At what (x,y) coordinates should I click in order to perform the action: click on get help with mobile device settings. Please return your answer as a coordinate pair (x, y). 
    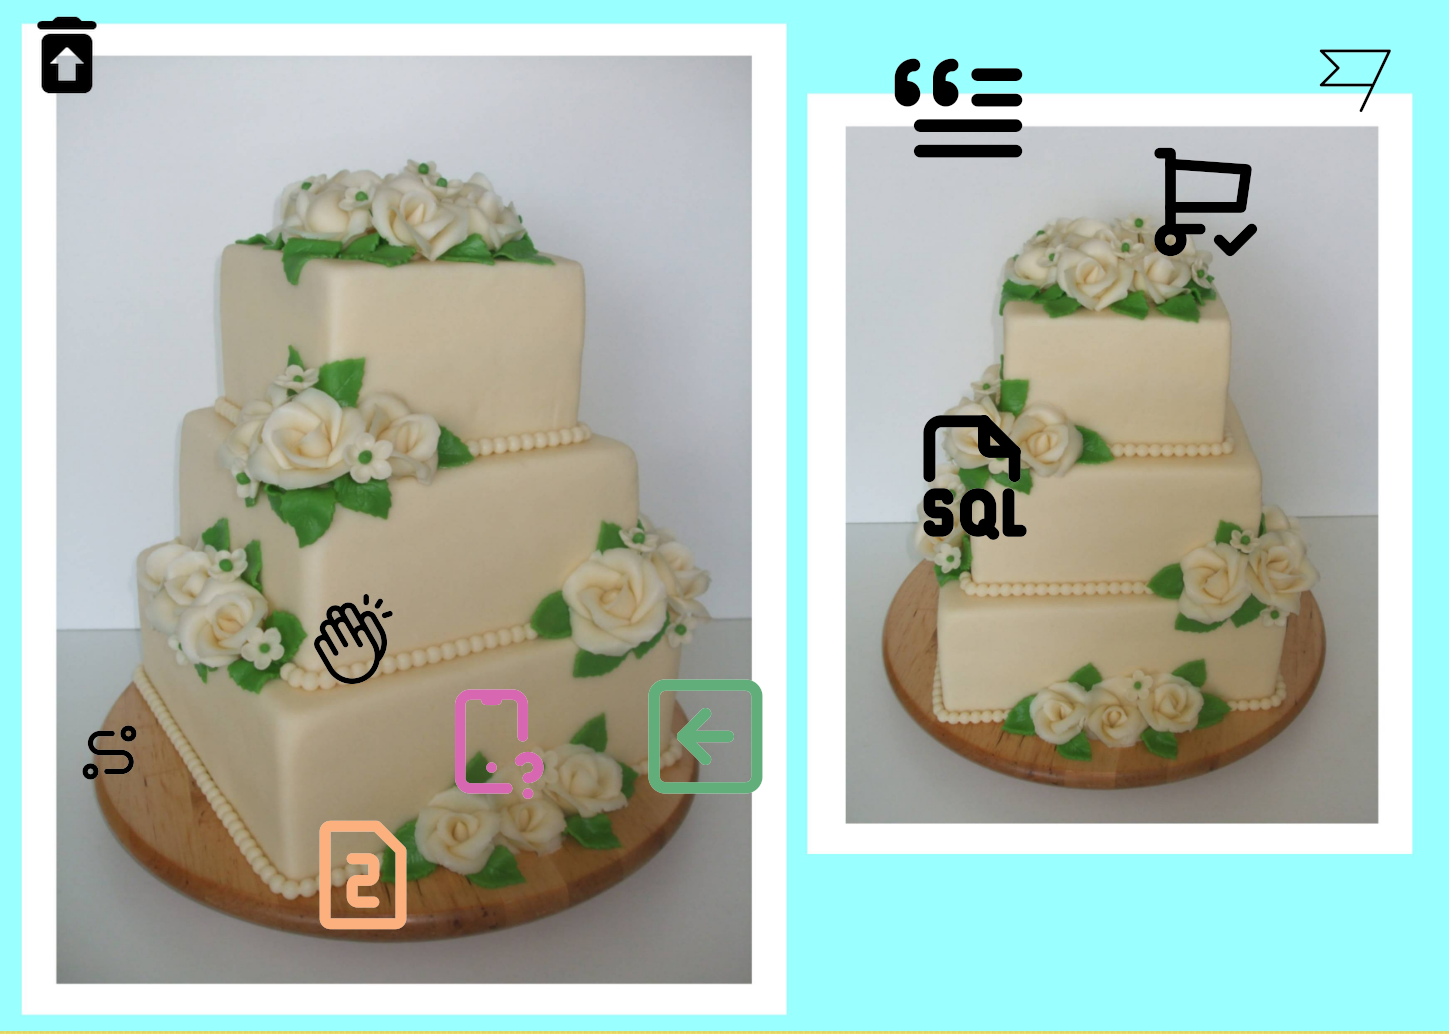
    Looking at the image, I should click on (491, 741).